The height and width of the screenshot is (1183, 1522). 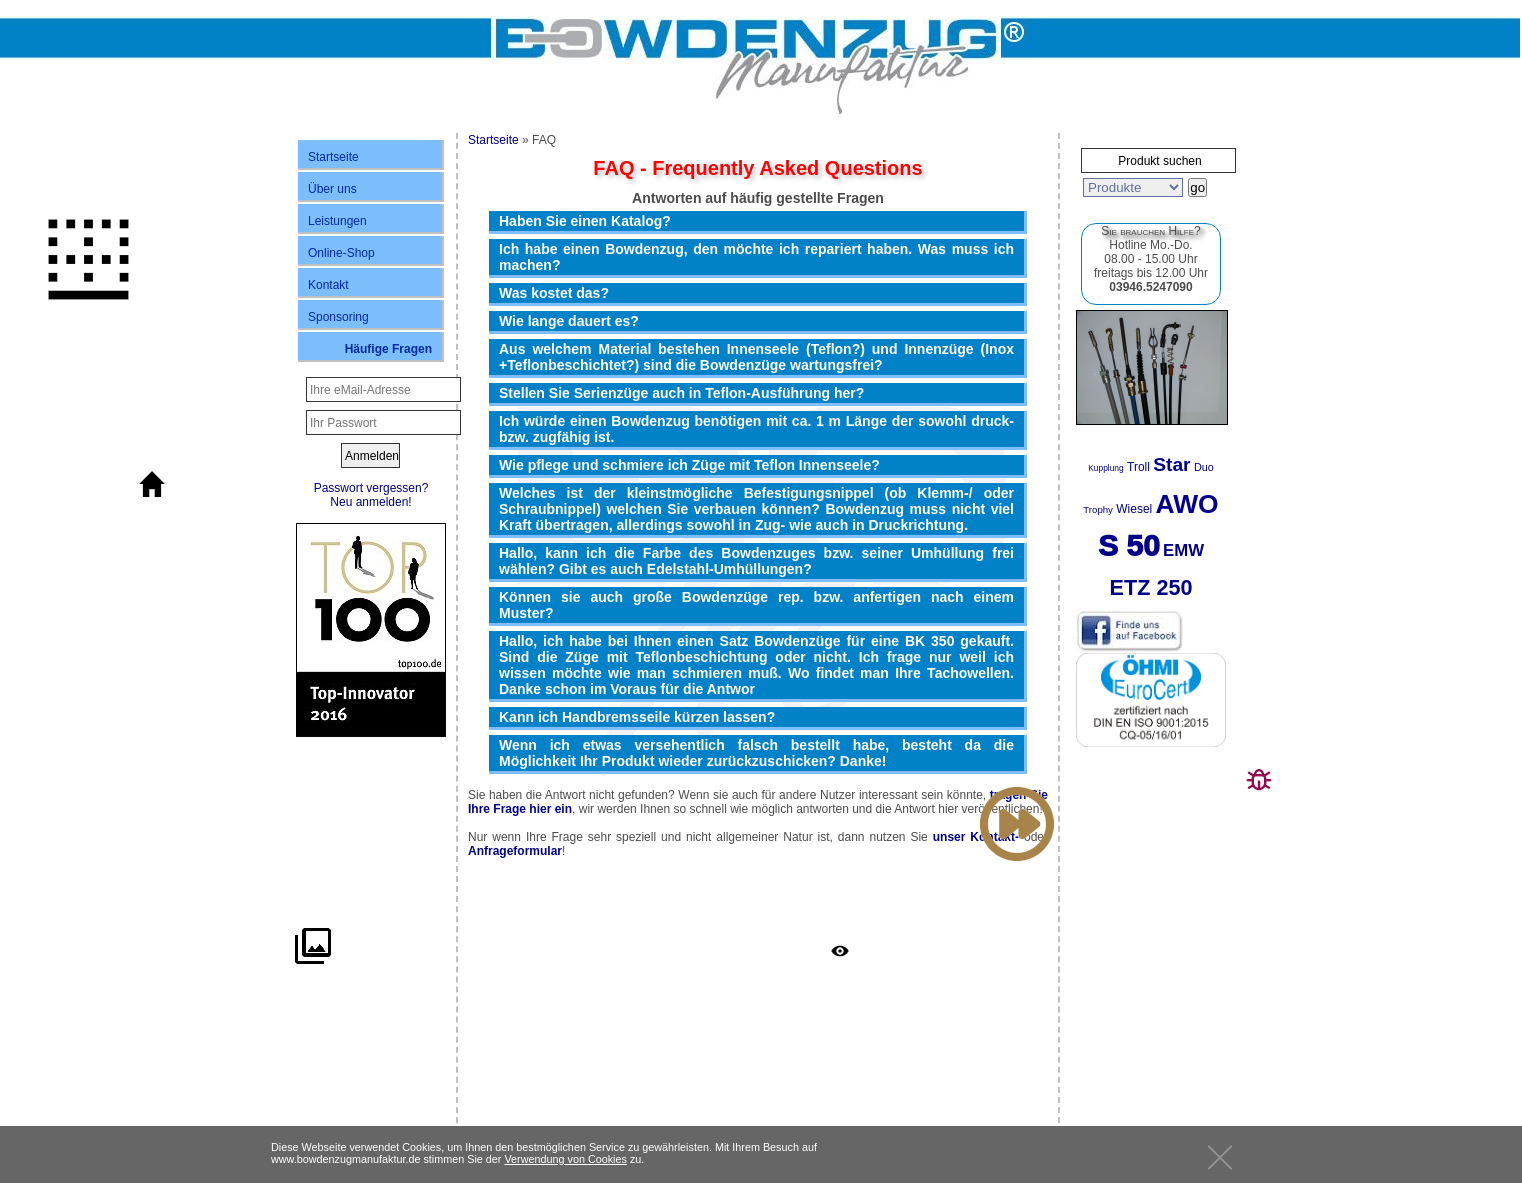 What do you see at coordinates (152, 484) in the screenshot?
I see `navigate to the home screen` at bounding box center [152, 484].